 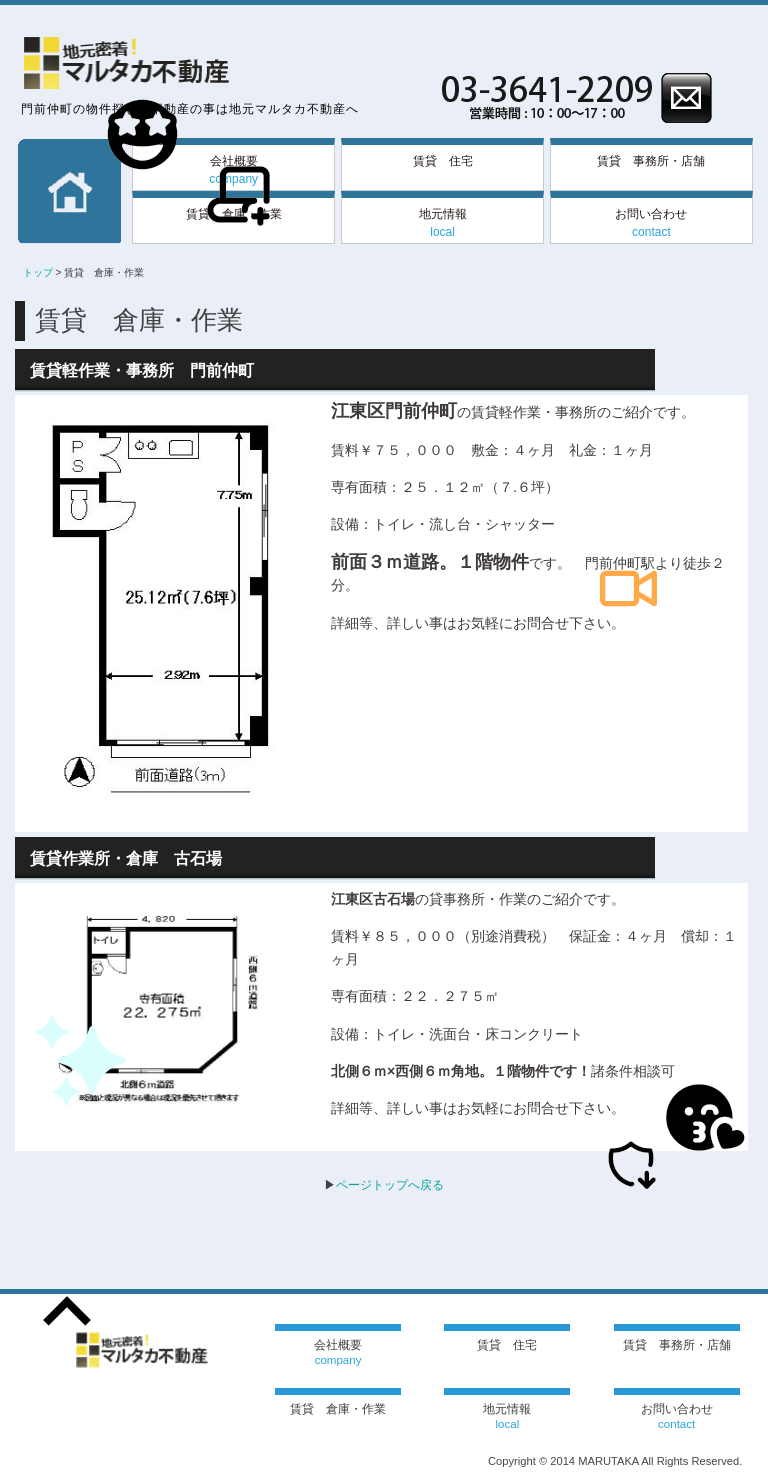 I want to click on security level decreased, so click(x=631, y=1164).